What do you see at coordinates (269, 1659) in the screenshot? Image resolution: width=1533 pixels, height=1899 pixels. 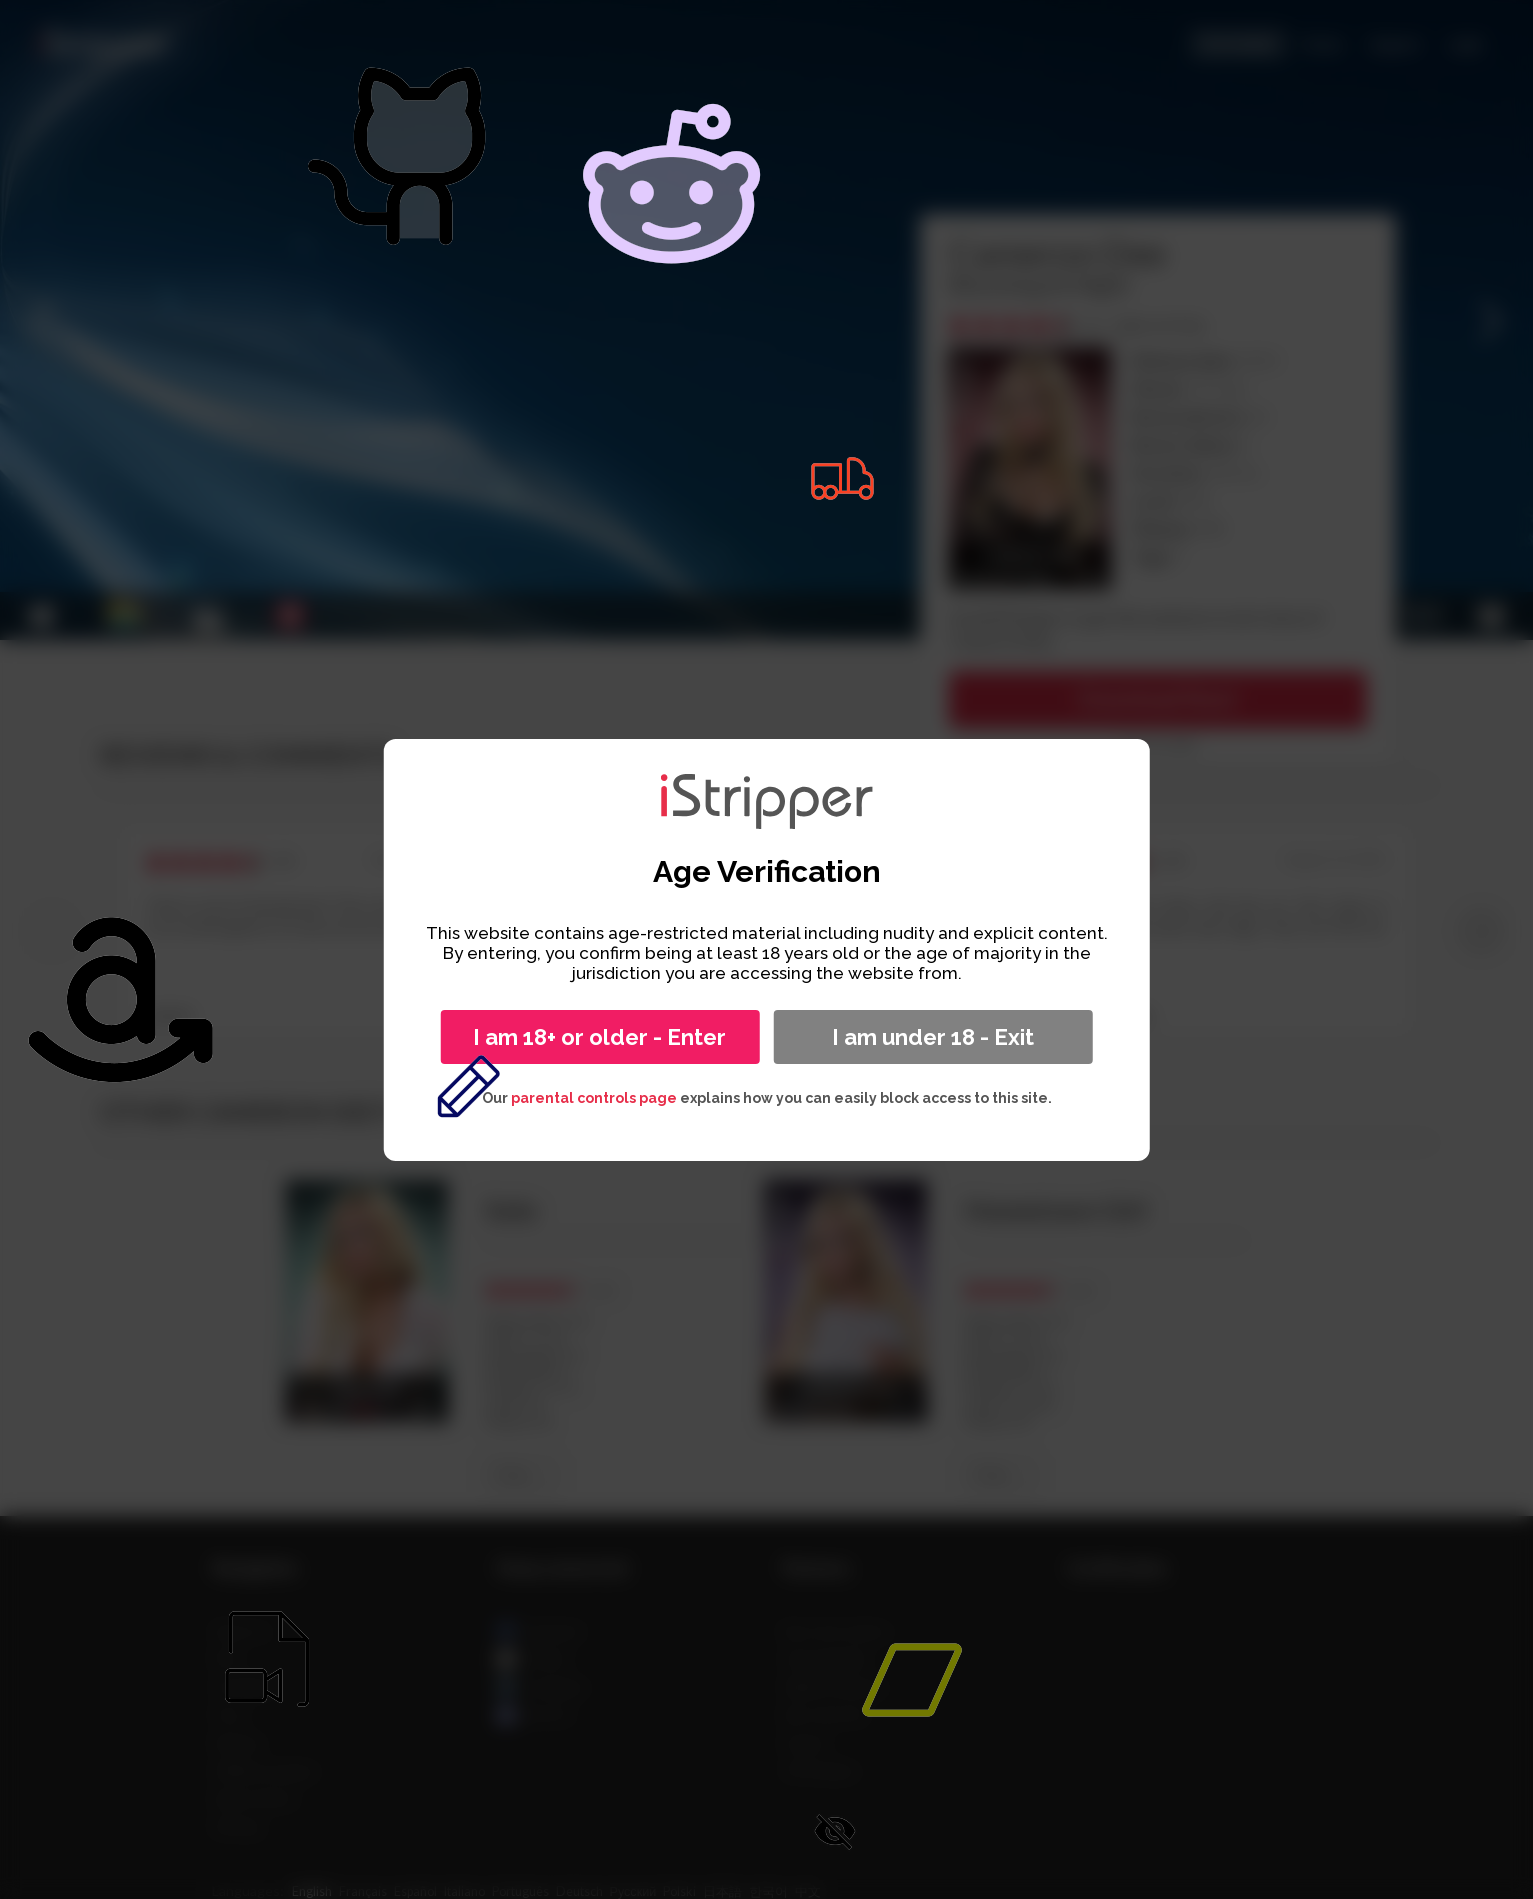 I see `access a video file` at bounding box center [269, 1659].